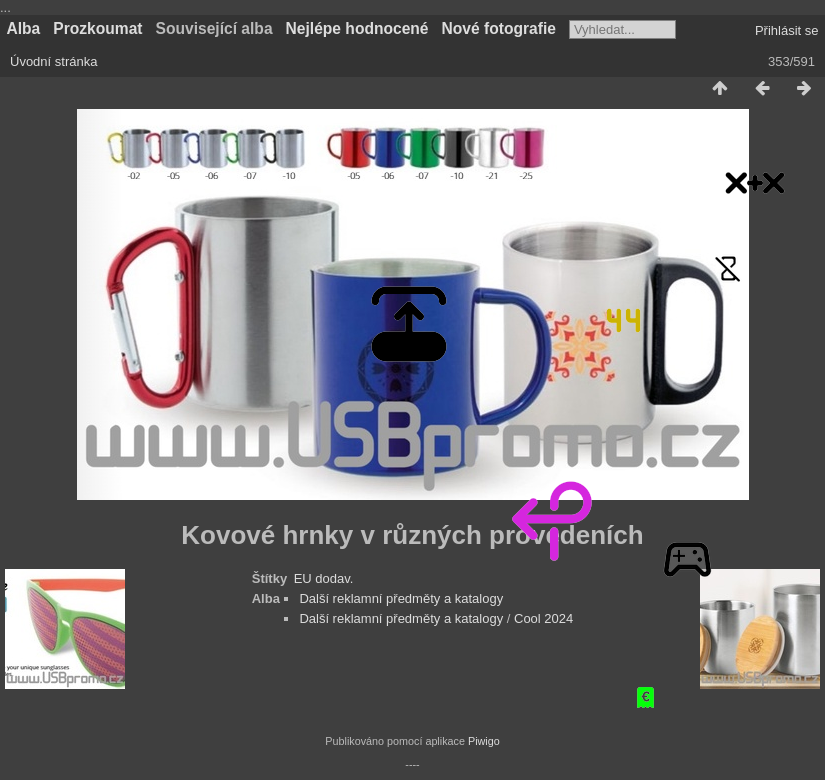 The height and width of the screenshot is (780, 825). What do you see at coordinates (687, 559) in the screenshot?
I see `access gaming or esports features` at bounding box center [687, 559].